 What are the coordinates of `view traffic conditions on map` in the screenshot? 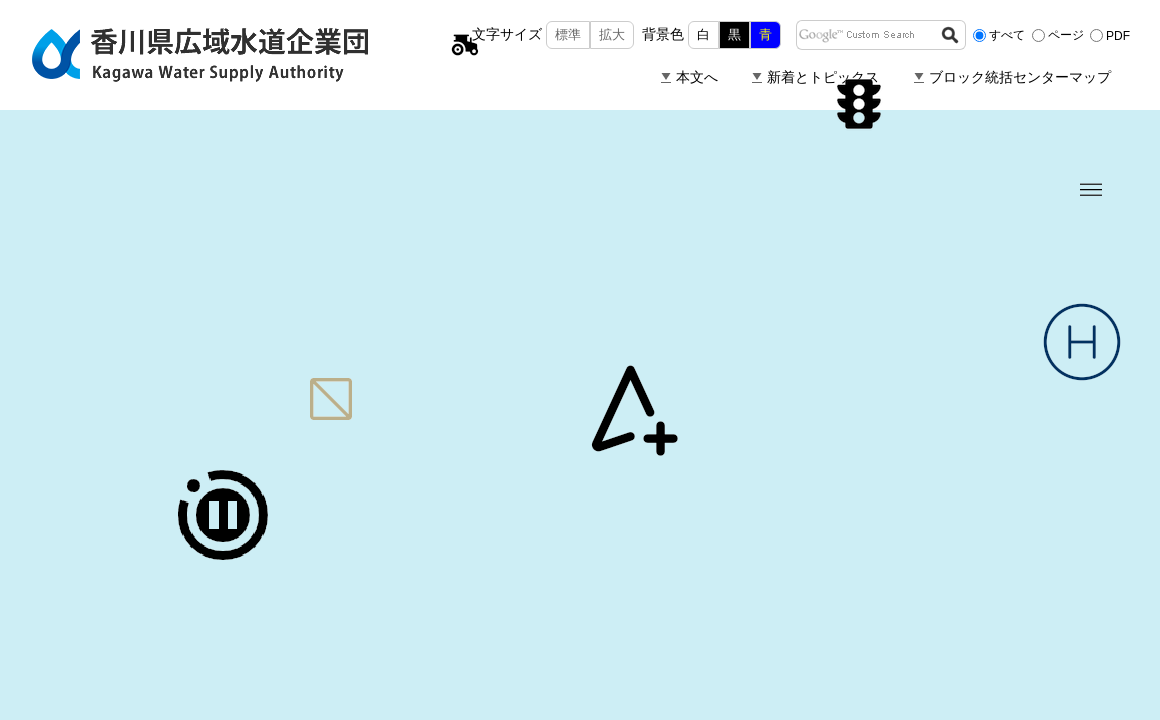 It's located at (859, 104).